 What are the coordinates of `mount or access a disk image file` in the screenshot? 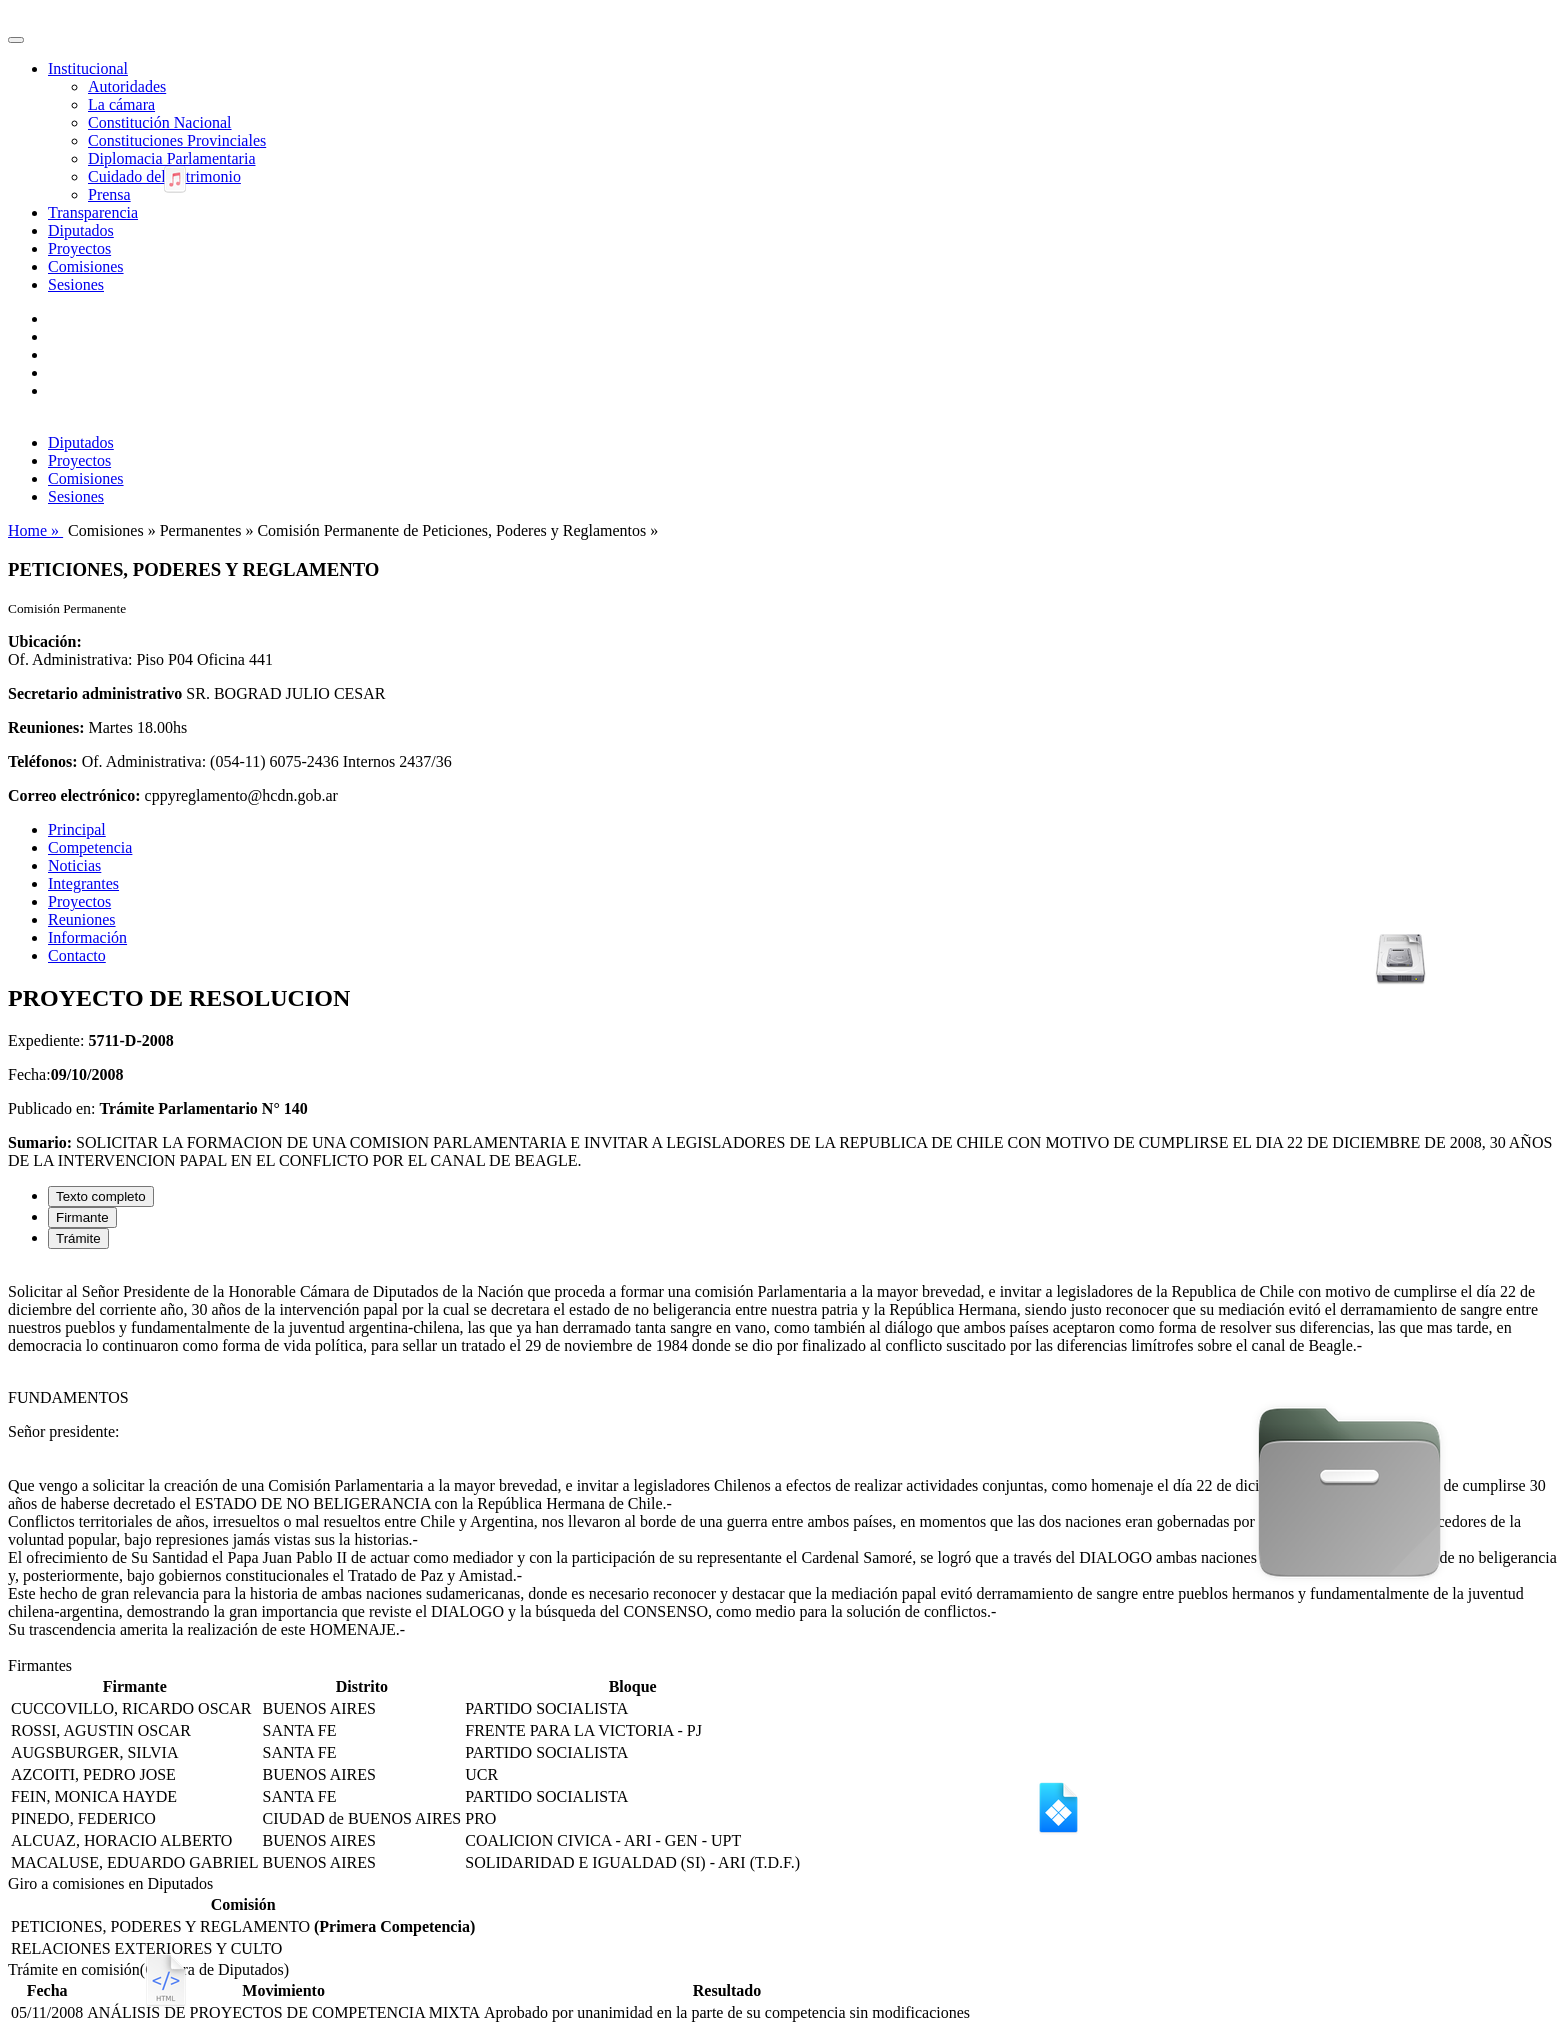 It's located at (1400, 958).